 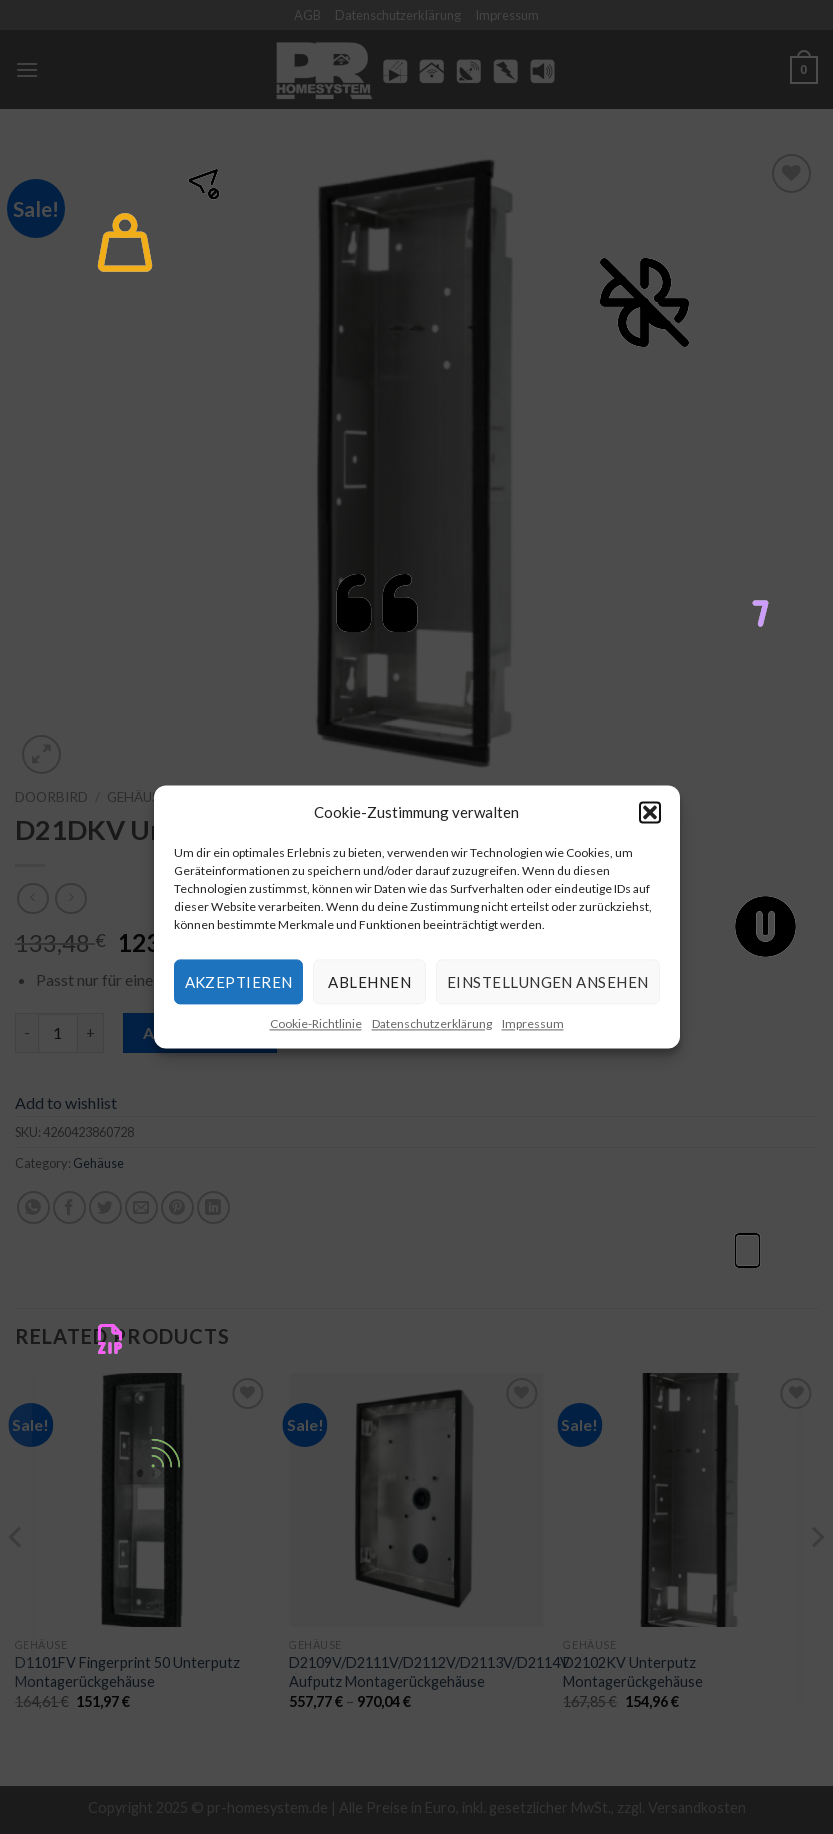 What do you see at coordinates (760, 613) in the screenshot?
I see `indicates item number 7 in a list or sequence` at bounding box center [760, 613].